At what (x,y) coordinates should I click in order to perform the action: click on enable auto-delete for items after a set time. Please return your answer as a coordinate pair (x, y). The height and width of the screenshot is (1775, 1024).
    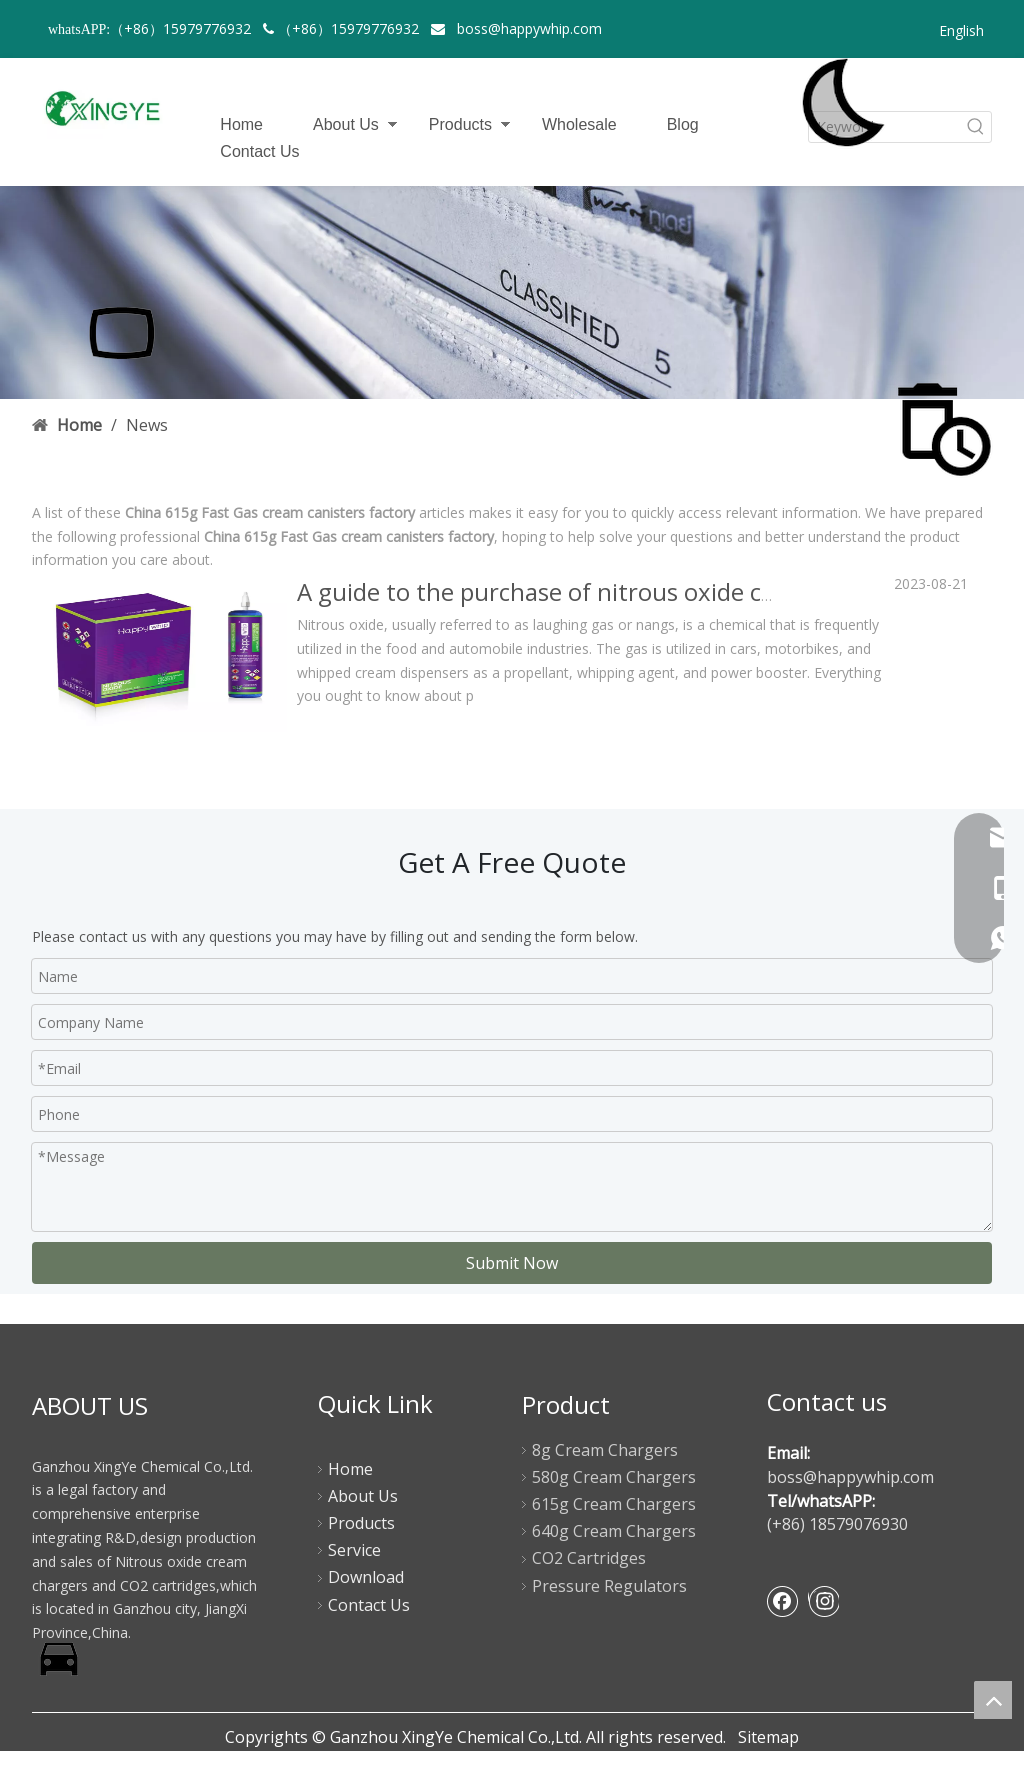
    Looking at the image, I should click on (944, 429).